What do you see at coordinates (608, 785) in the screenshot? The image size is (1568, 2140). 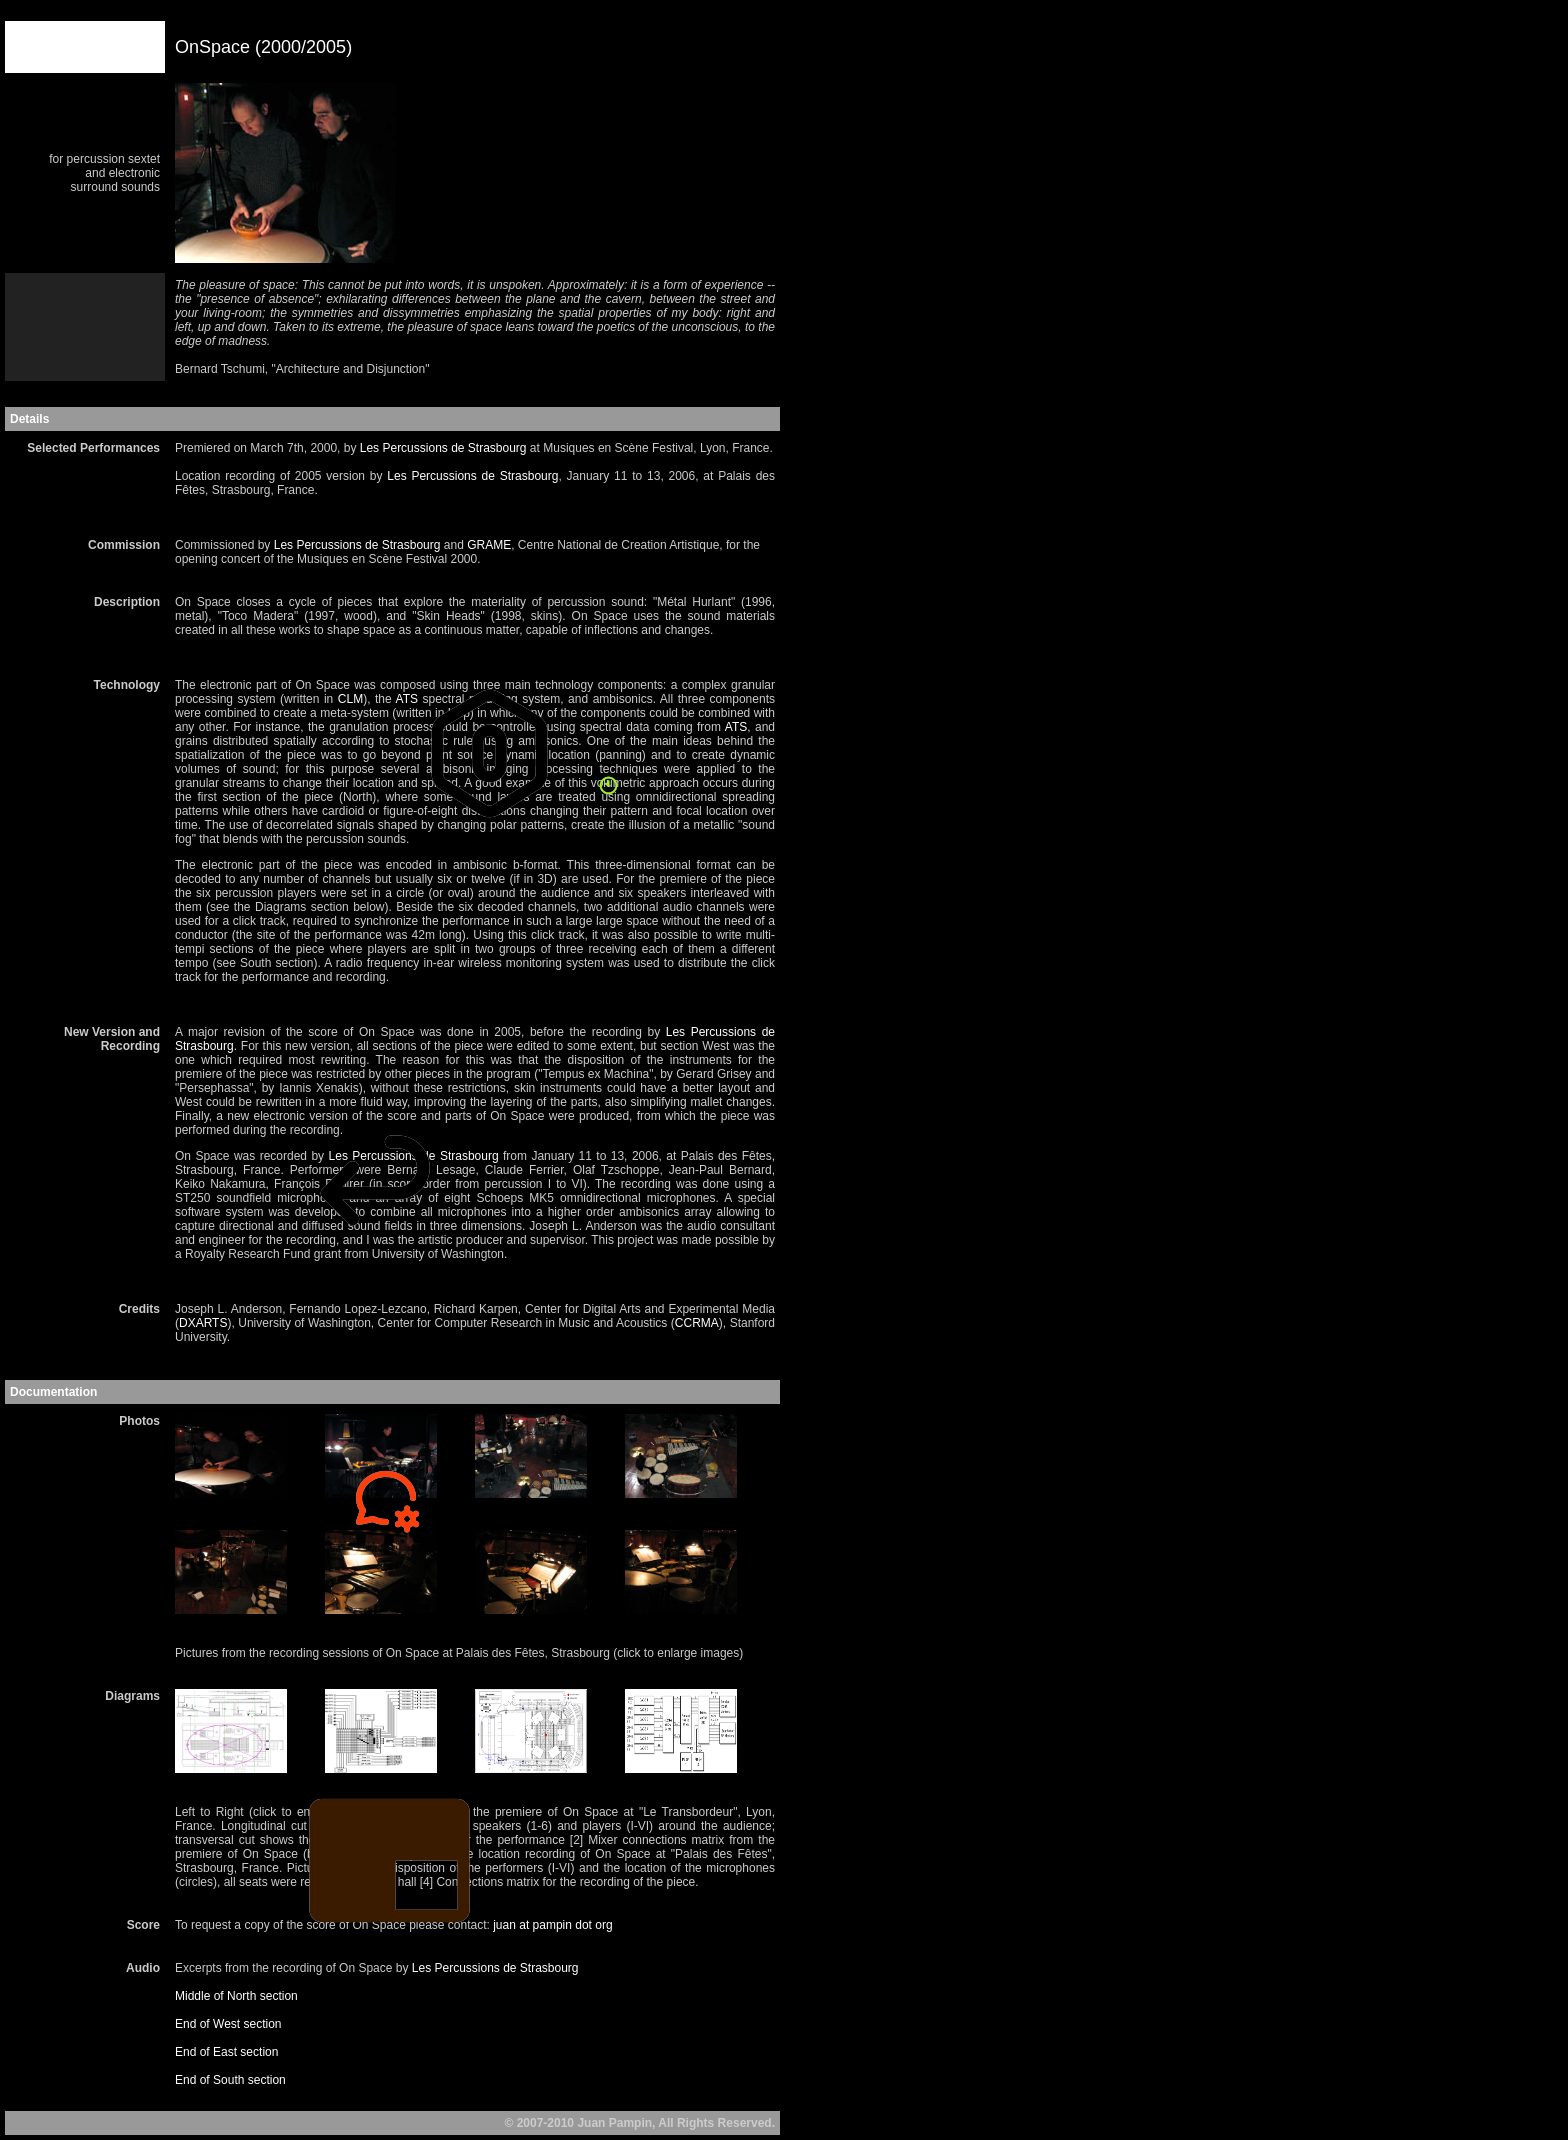 I see `indicates the current time or timestamp` at bounding box center [608, 785].